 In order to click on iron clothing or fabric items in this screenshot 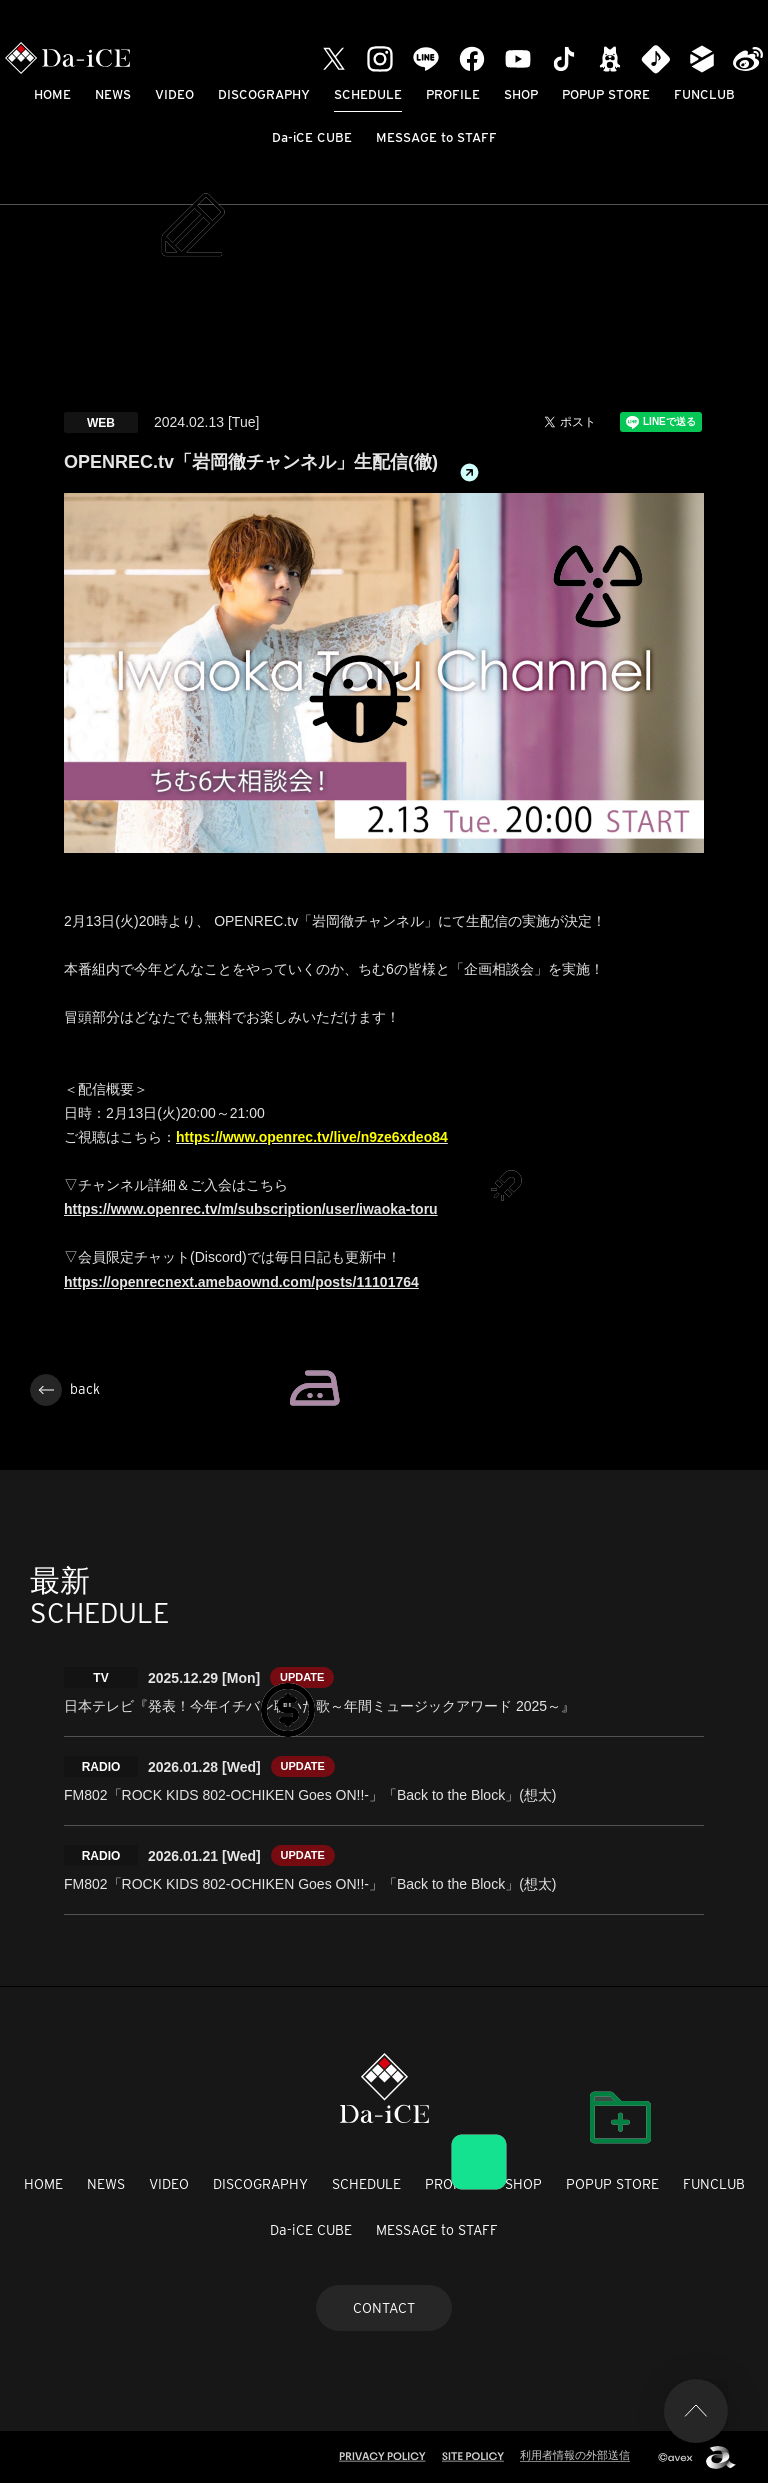, I will do `click(315, 1388)`.